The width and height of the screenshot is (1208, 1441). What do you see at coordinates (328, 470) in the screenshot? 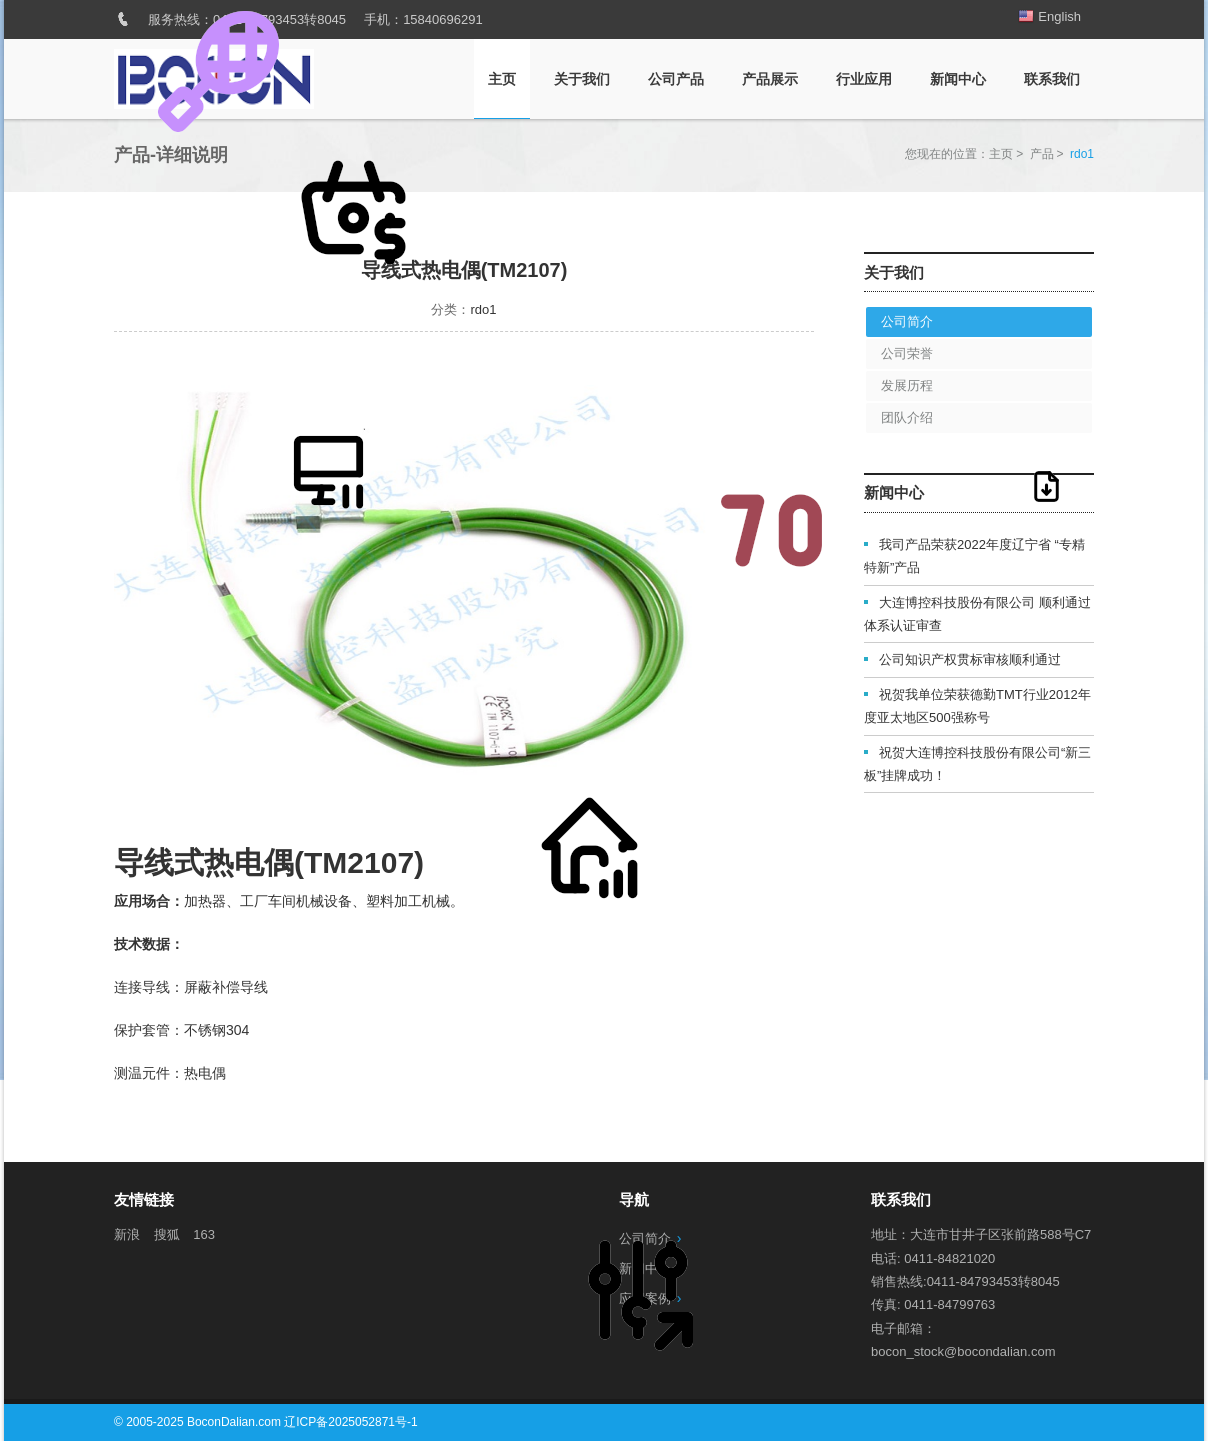
I see `pause media playback on desktop display` at bounding box center [328, 470].